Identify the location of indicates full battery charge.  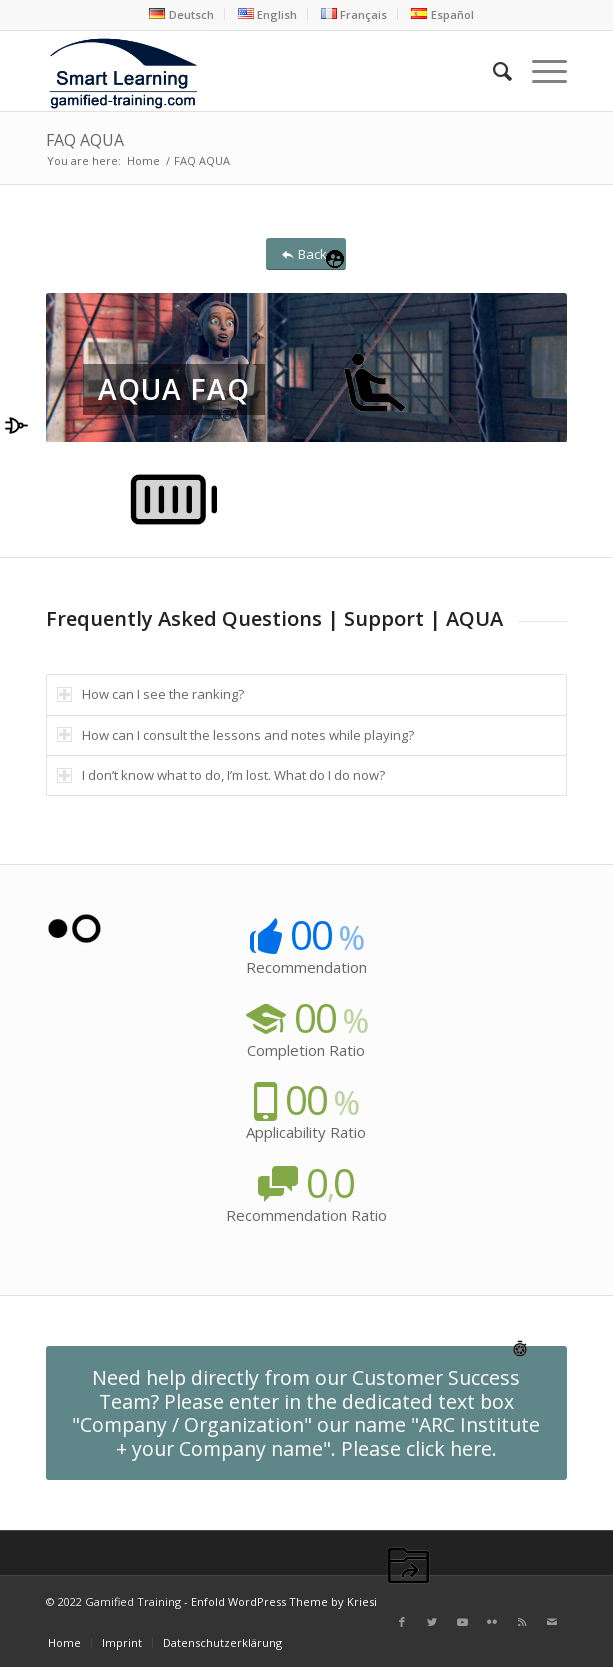
(172, 499).